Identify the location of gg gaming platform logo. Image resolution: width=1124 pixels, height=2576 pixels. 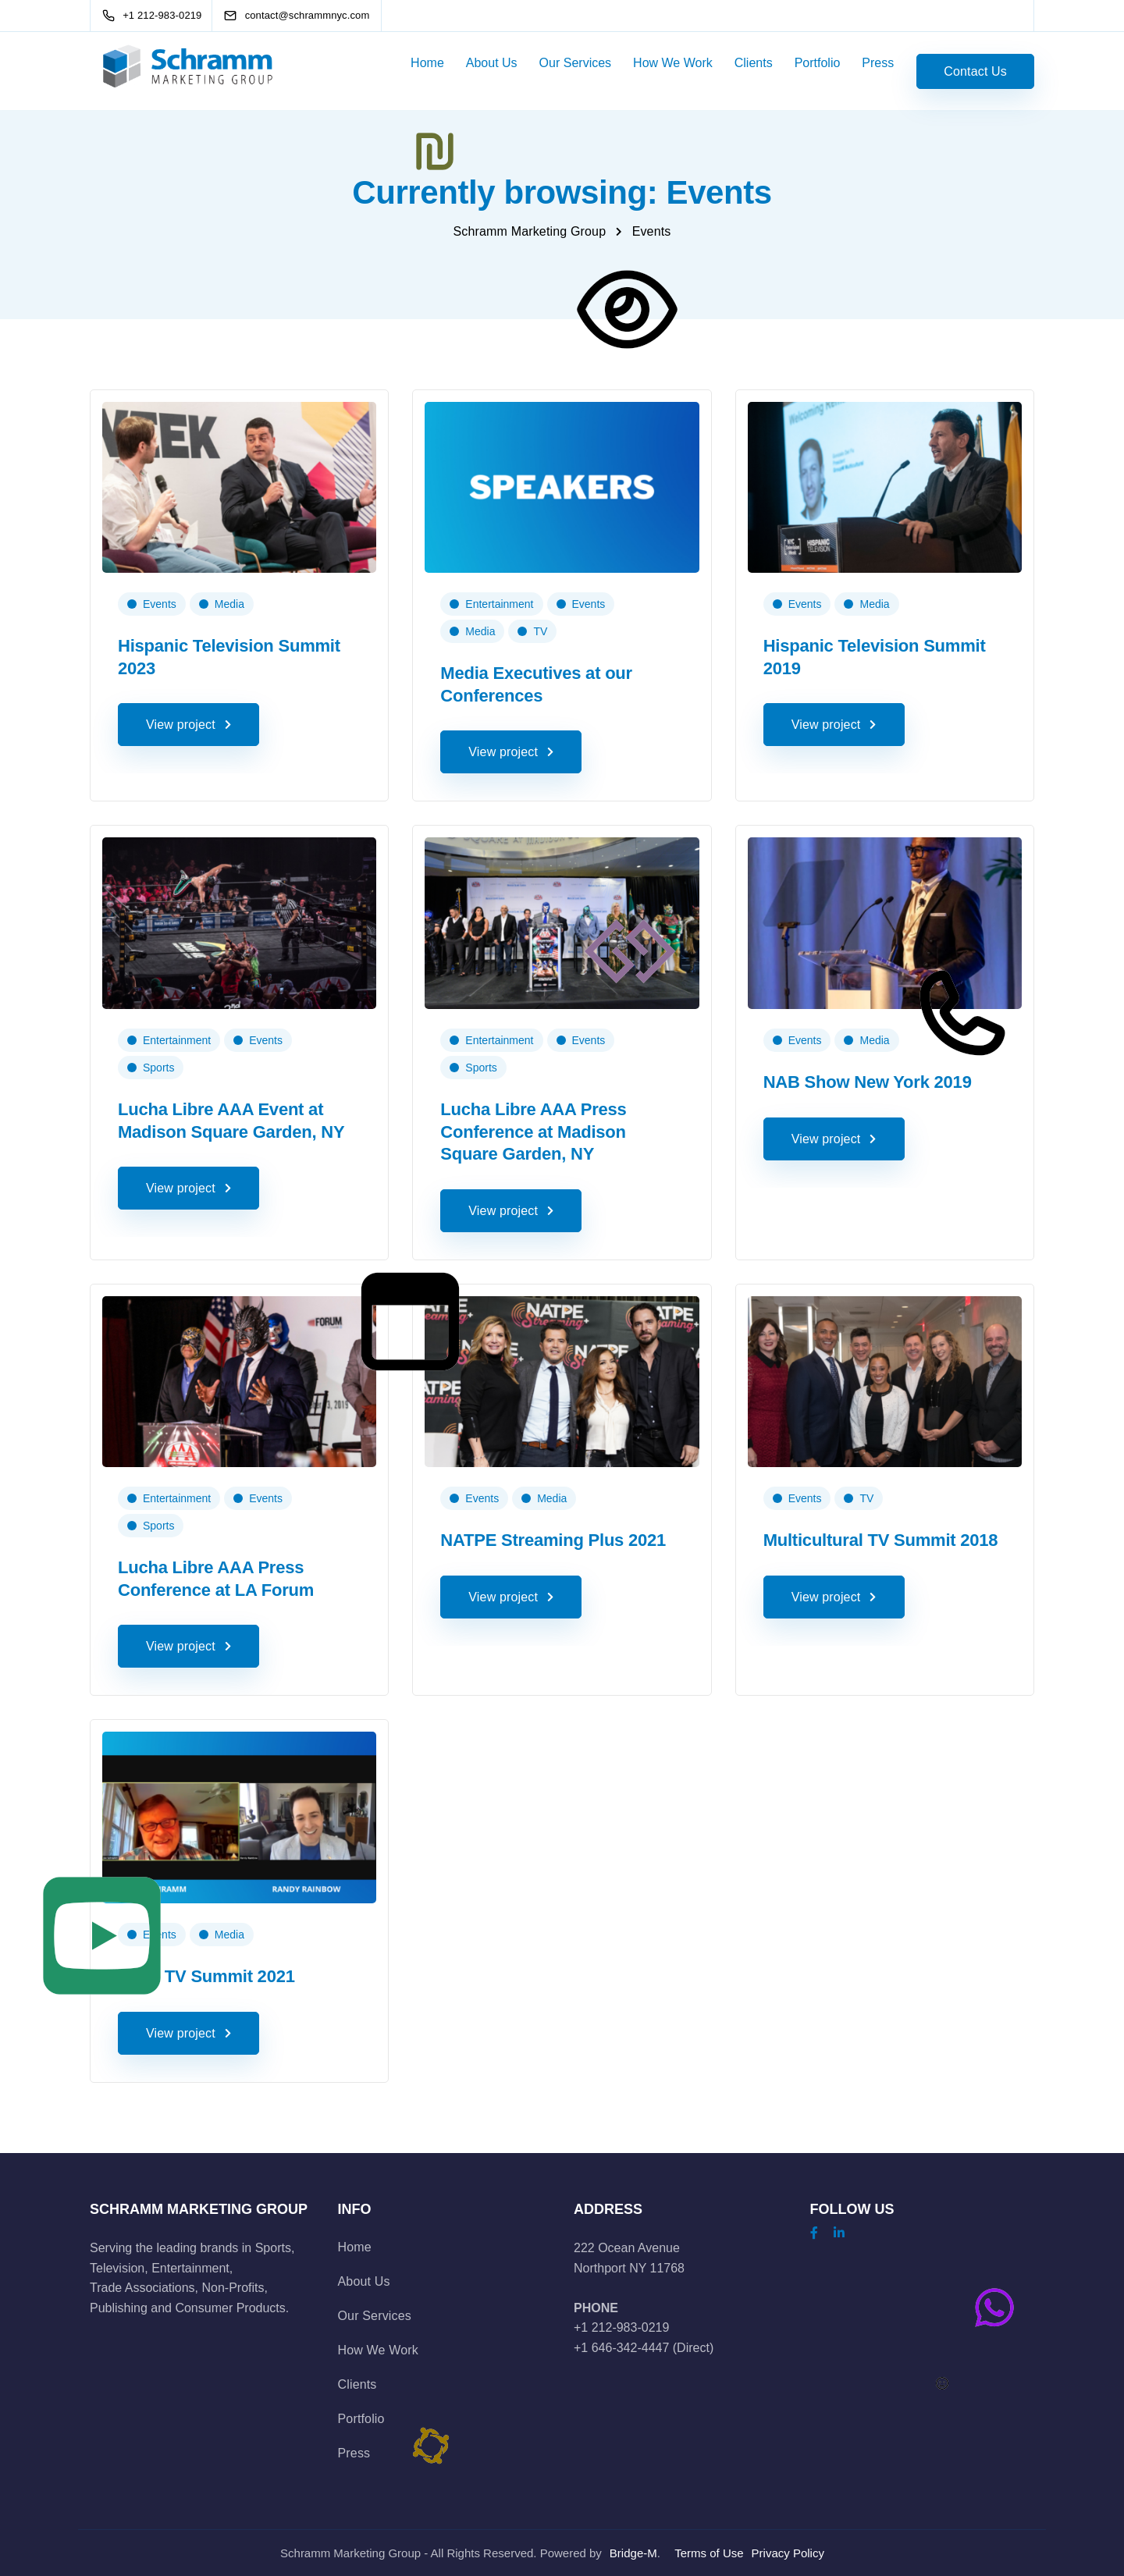
(630, 951).